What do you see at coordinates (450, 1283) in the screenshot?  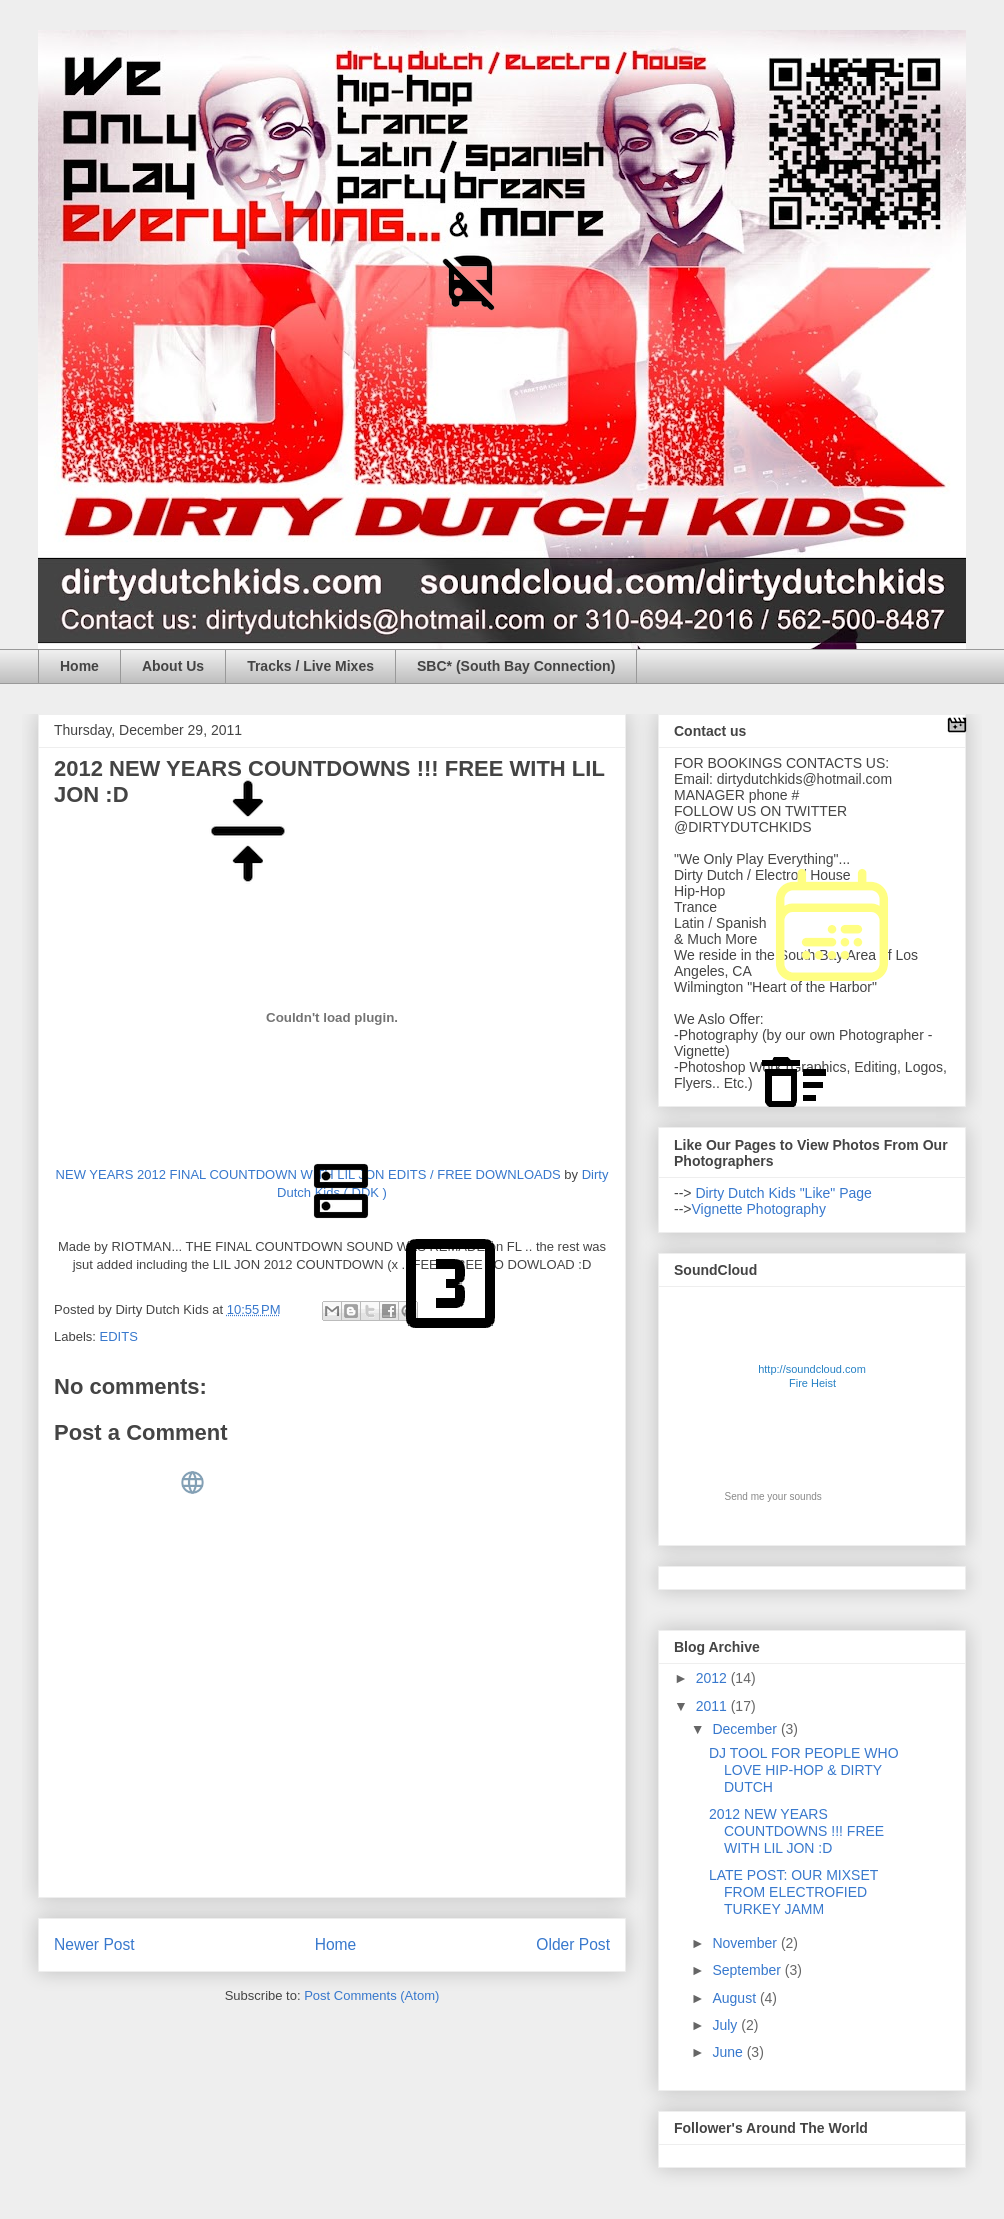 I see `select option 3 from a numbered list` at bounding box center [450, 1283].